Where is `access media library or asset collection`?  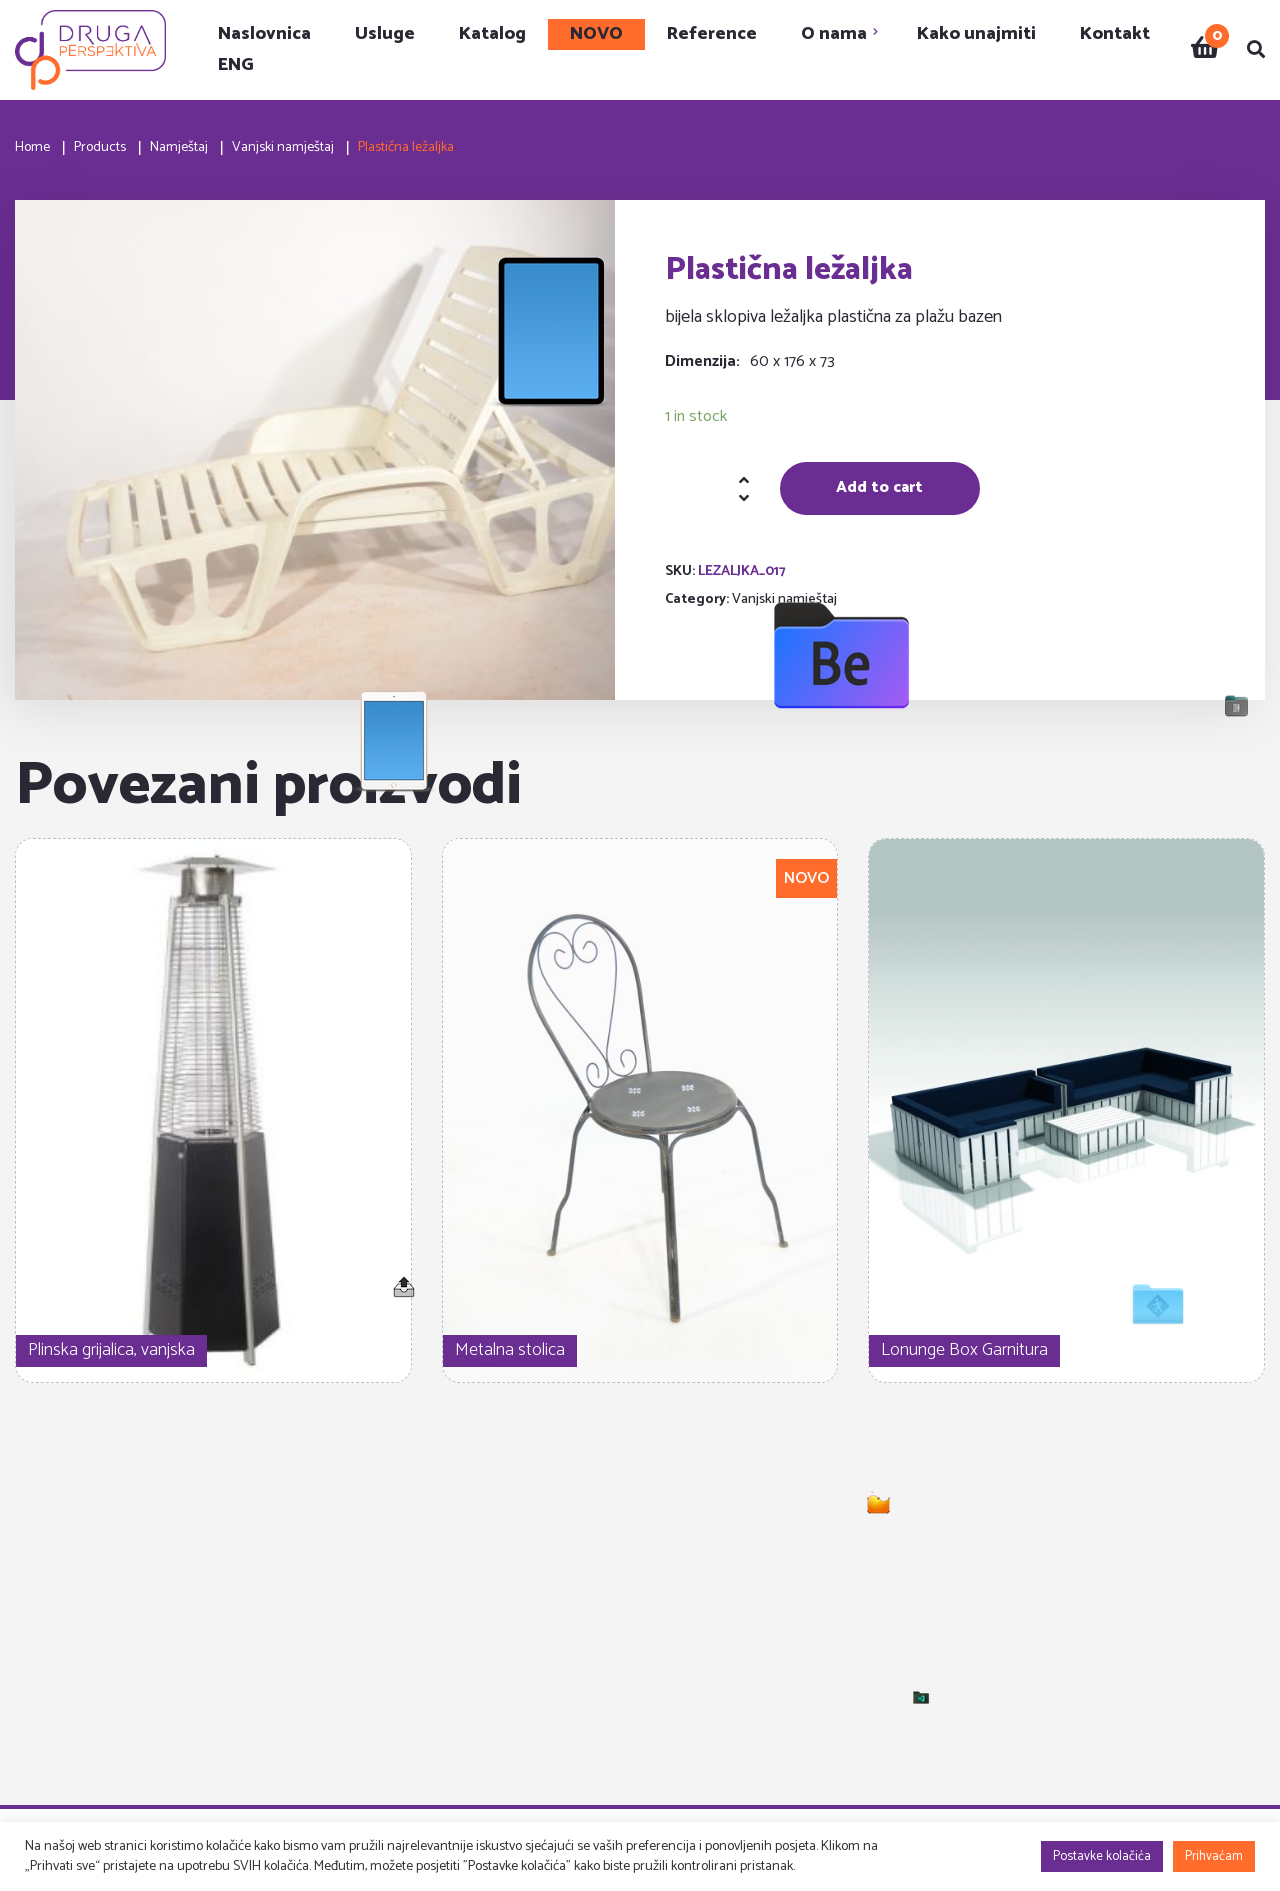 access media library or asset collection is located at coordinates (878, 1502).